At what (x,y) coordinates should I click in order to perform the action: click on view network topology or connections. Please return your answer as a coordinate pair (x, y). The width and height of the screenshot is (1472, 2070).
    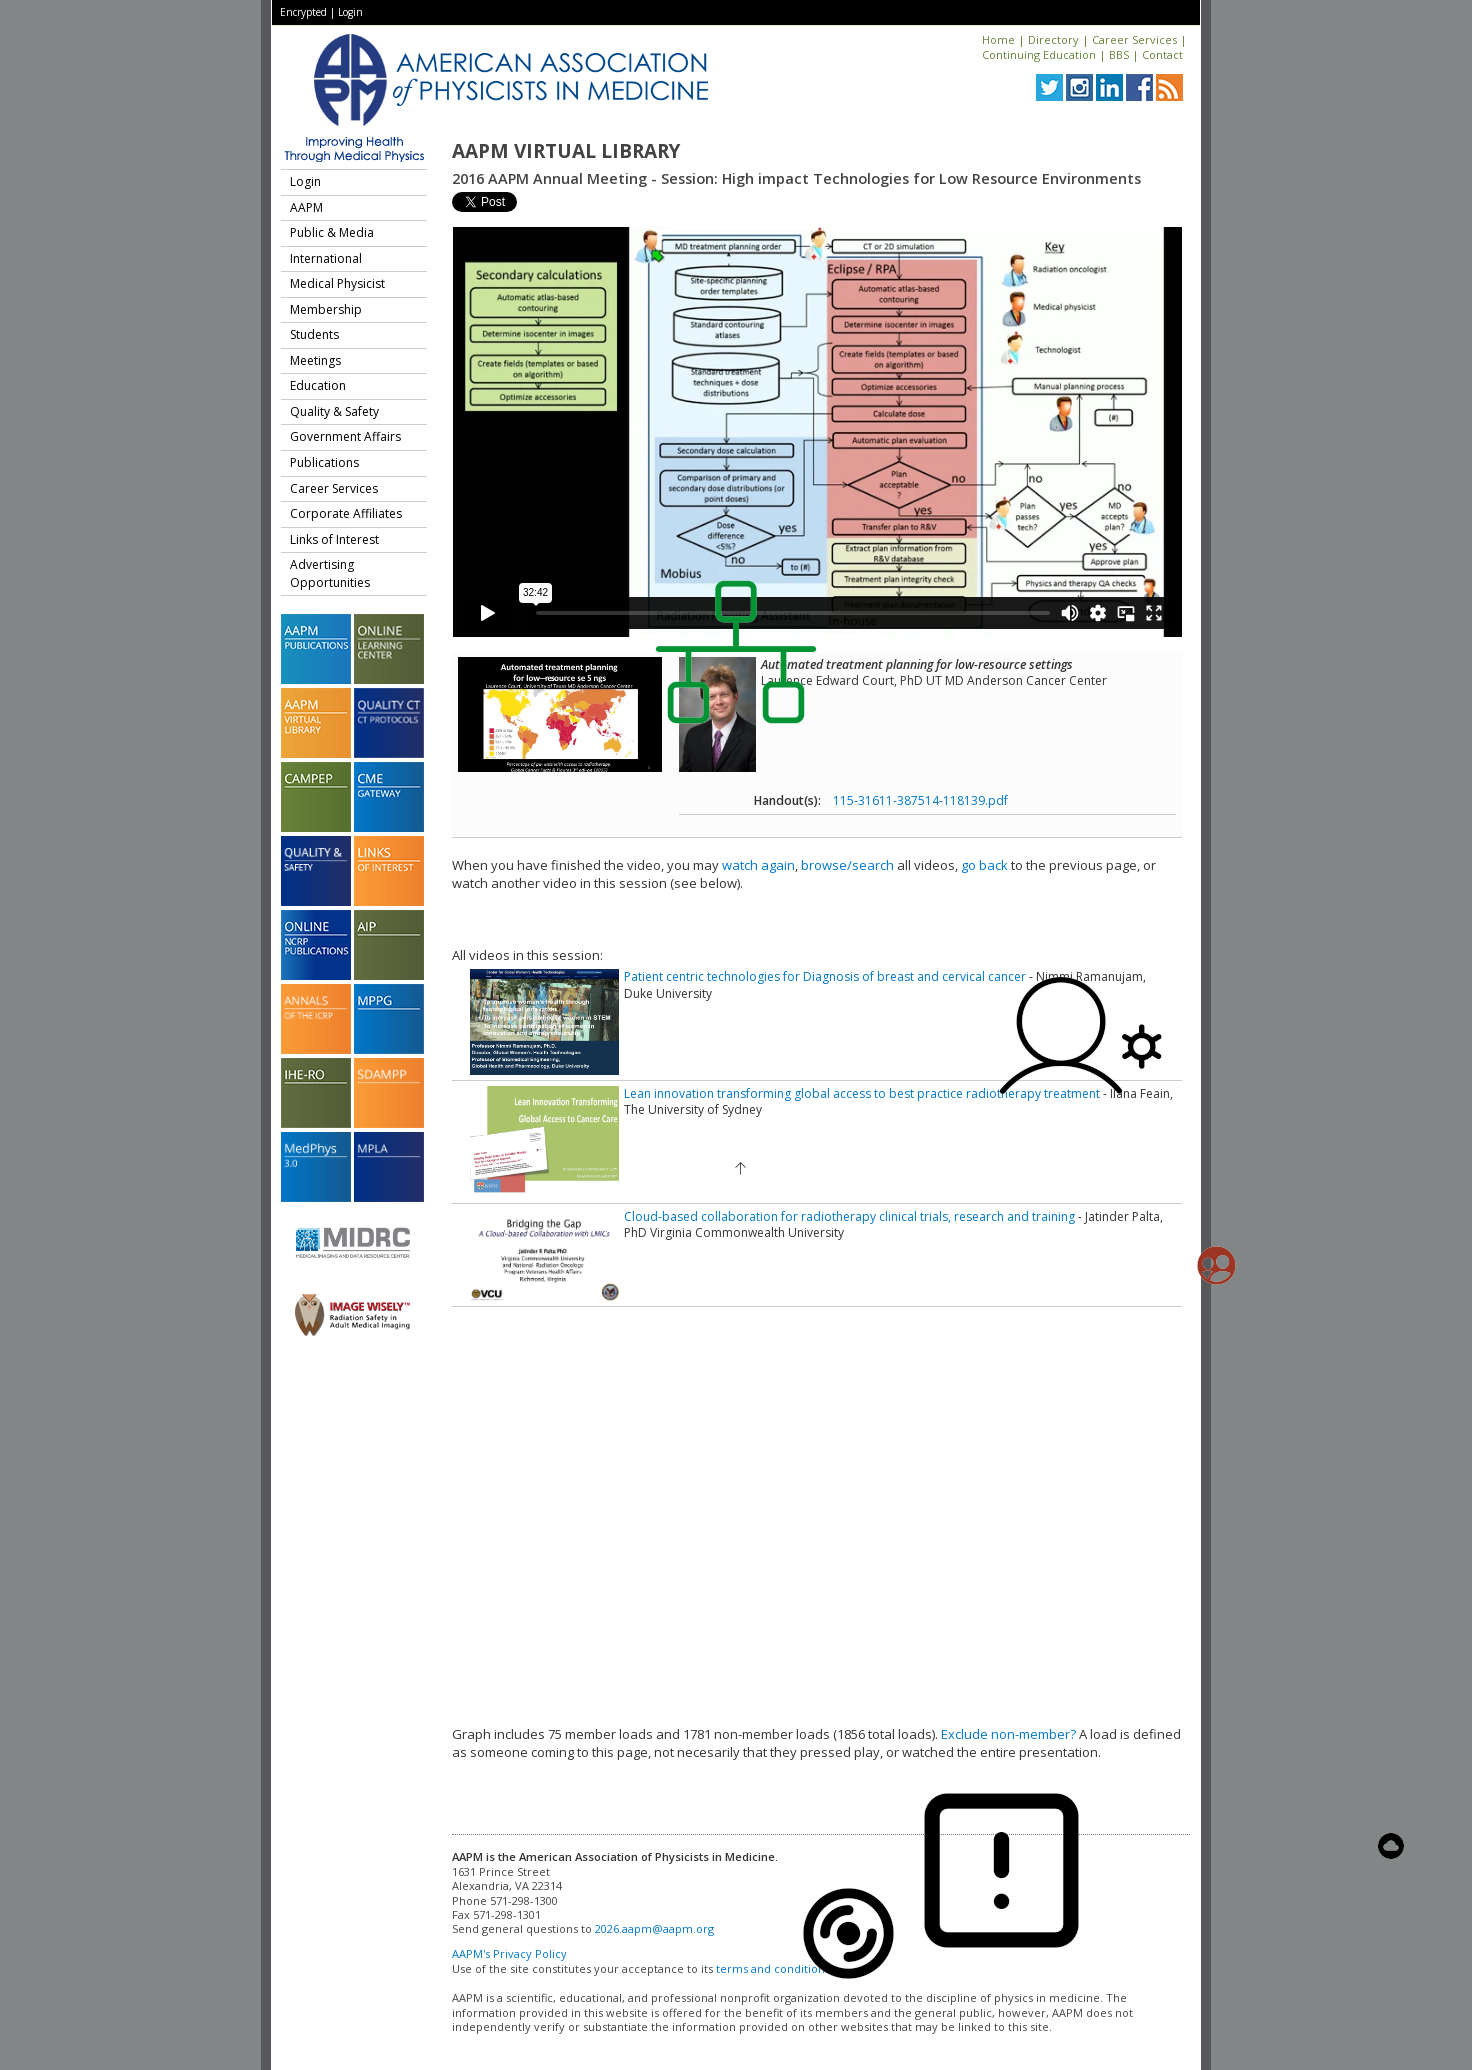
    Looking at the image, I should click on (736, 655).